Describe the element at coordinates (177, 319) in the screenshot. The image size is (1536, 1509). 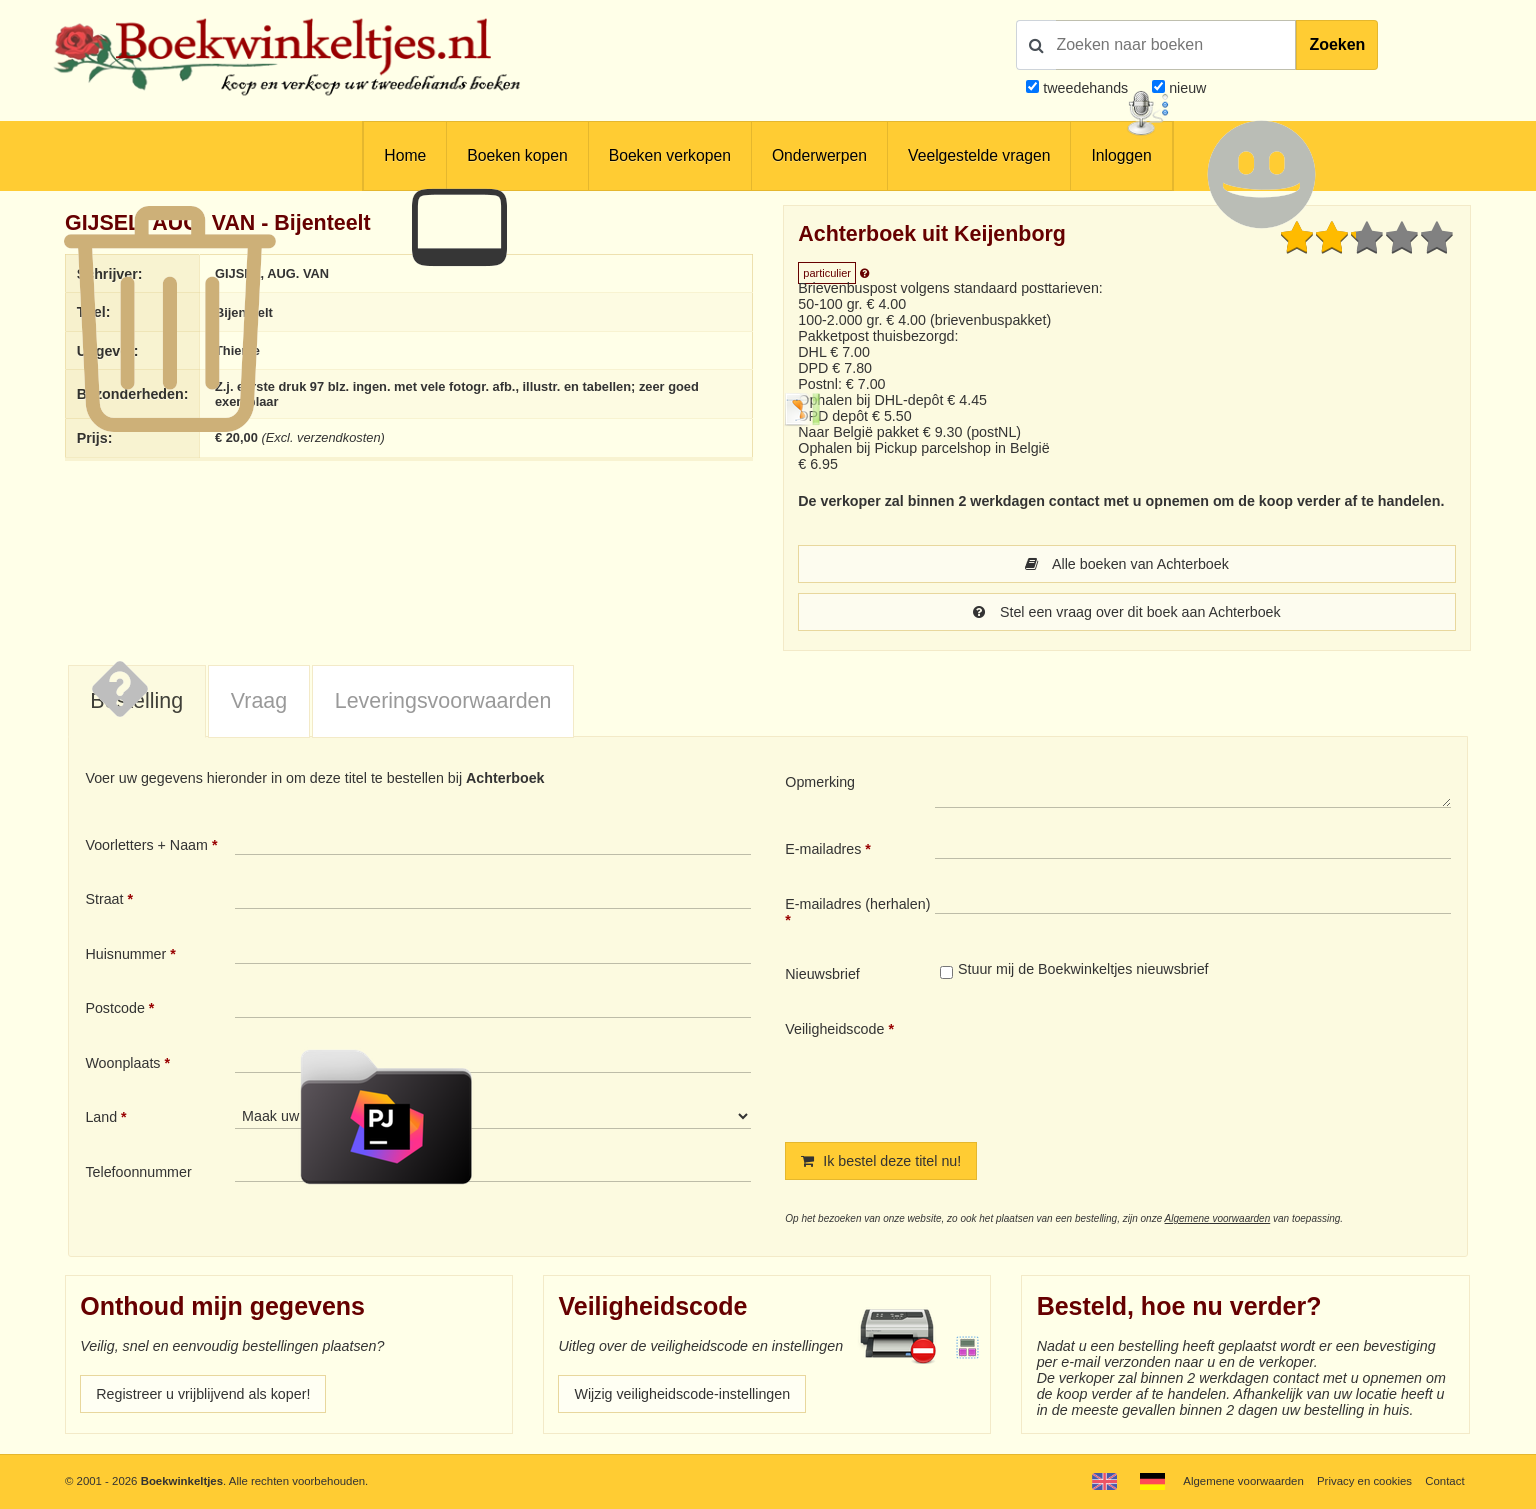
I see `clear file history` at that location.